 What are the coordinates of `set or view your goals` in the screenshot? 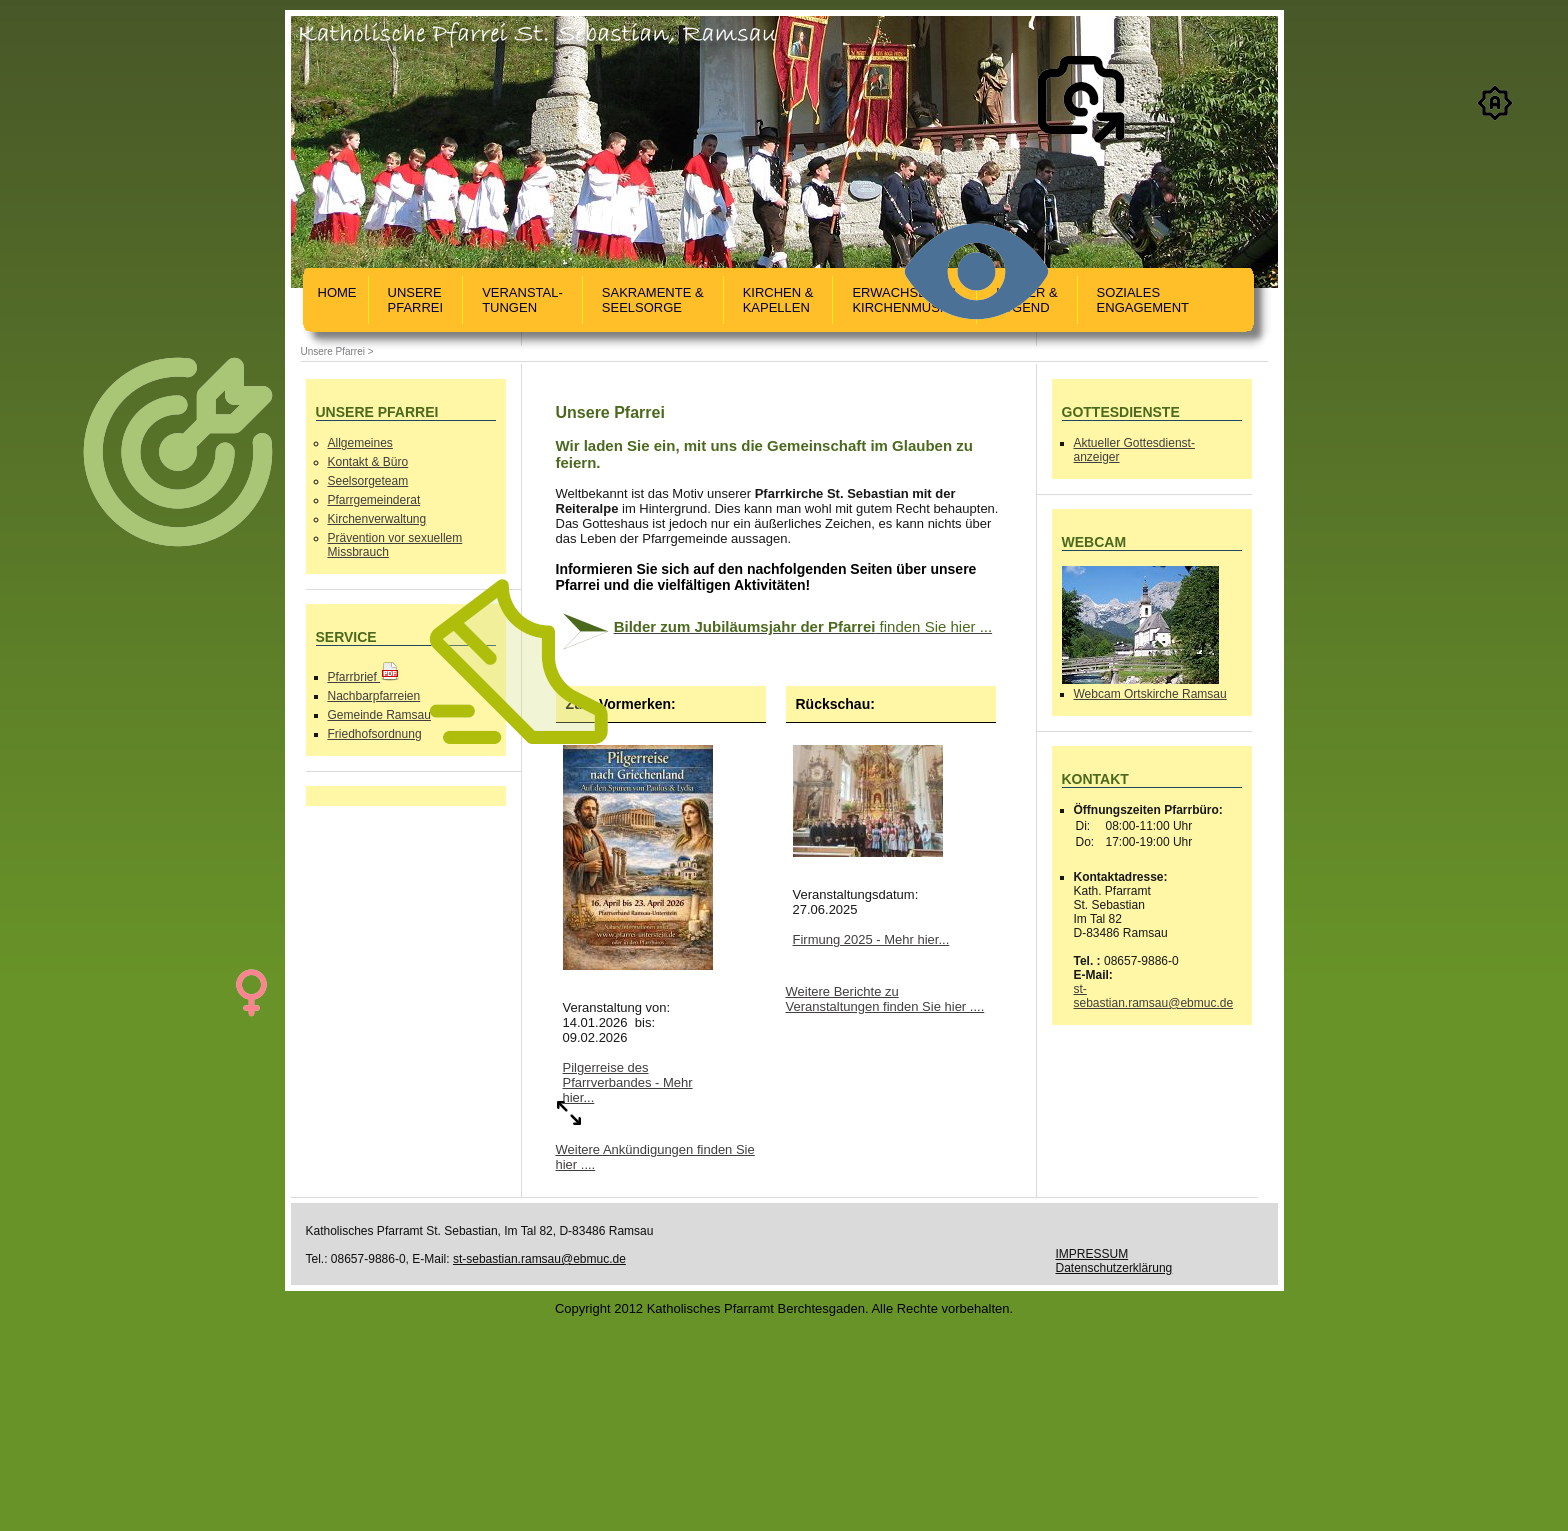 It's located at (178, 452).